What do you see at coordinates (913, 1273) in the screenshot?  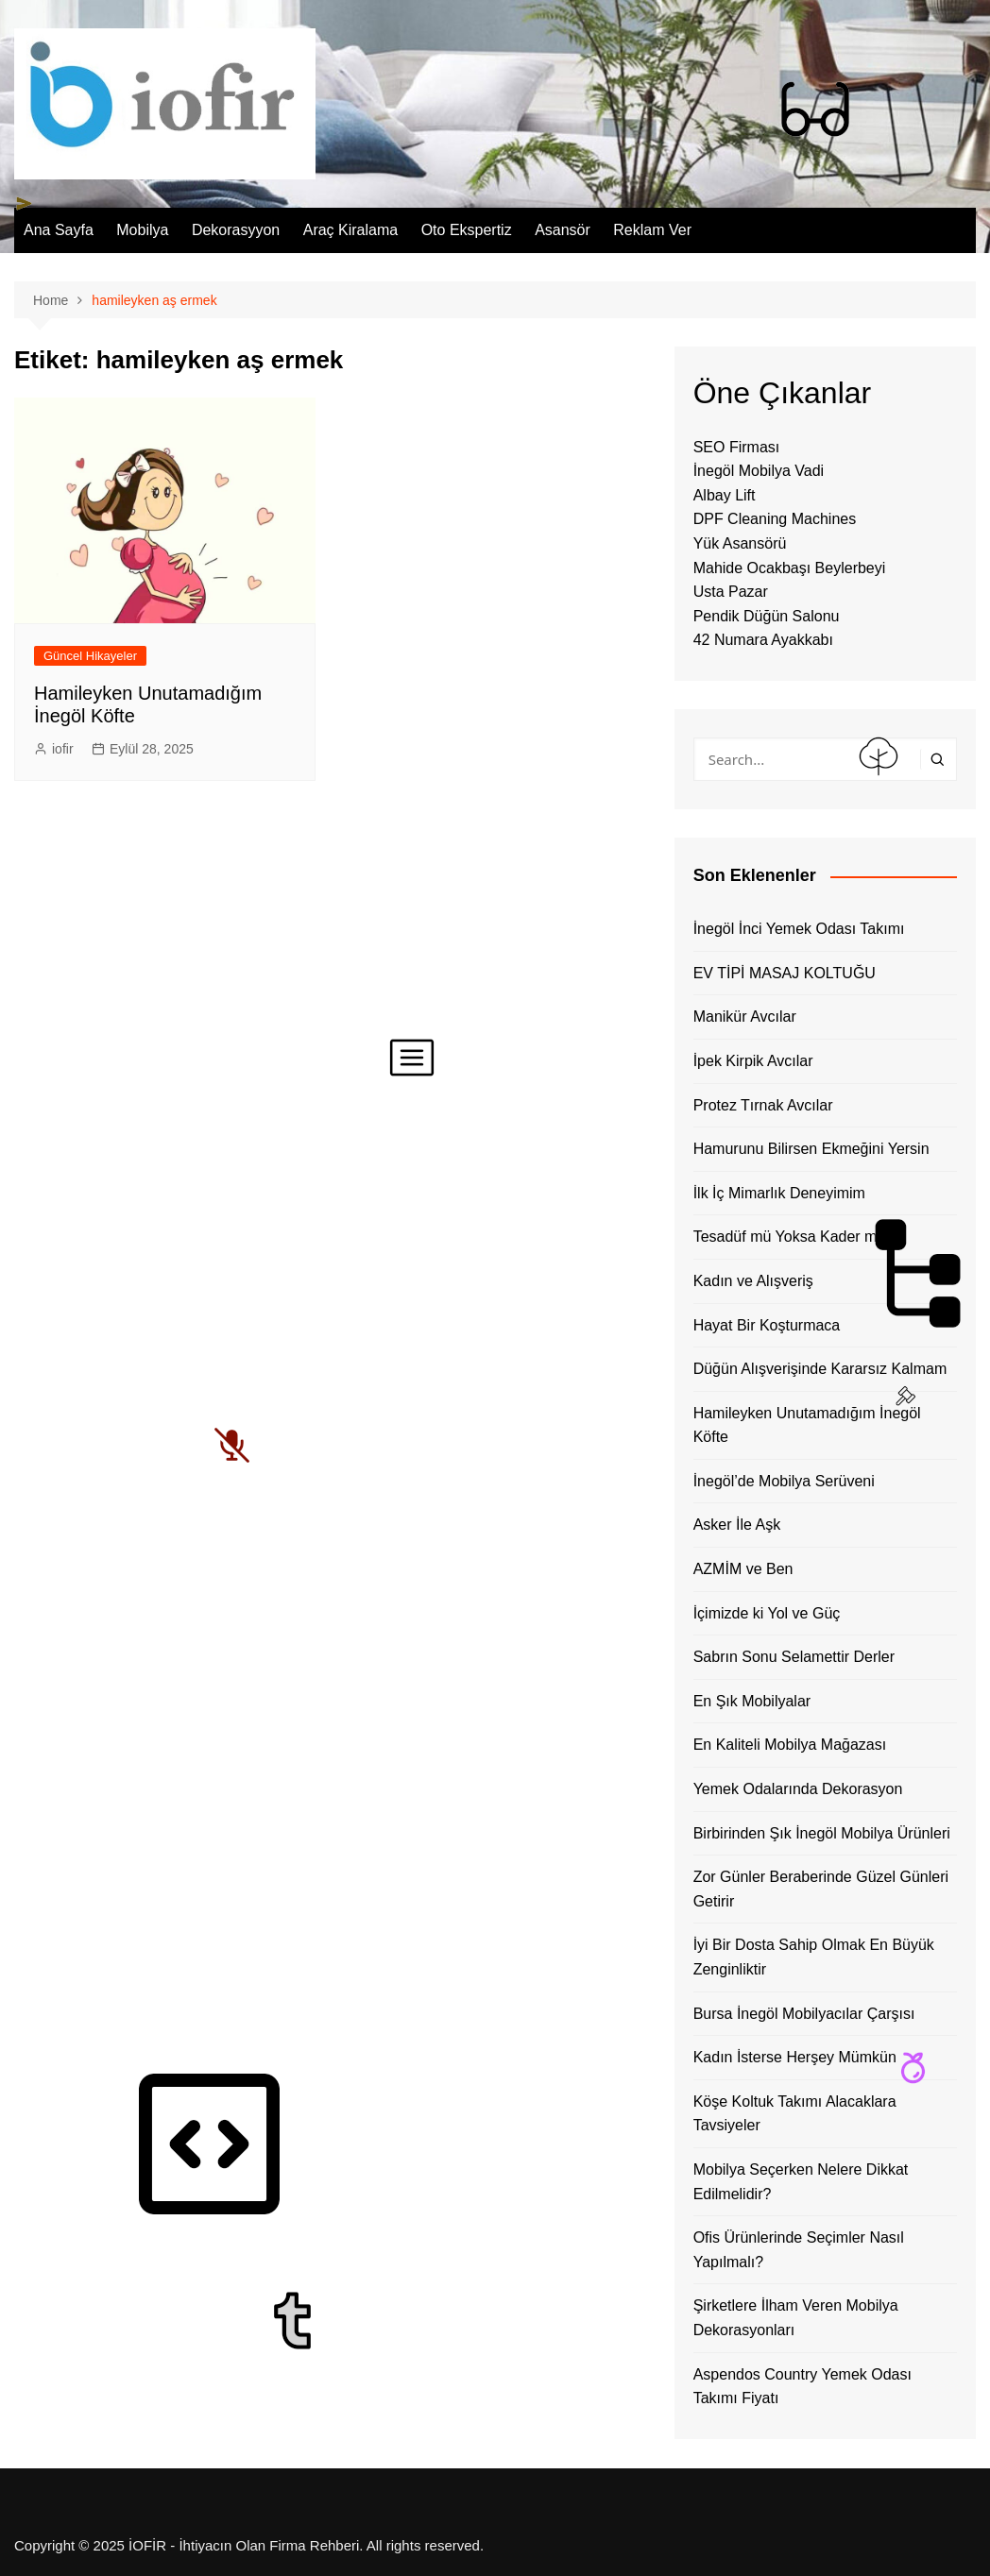 I see `view hierarchical folder structure` at bounding box center [913, 1273].